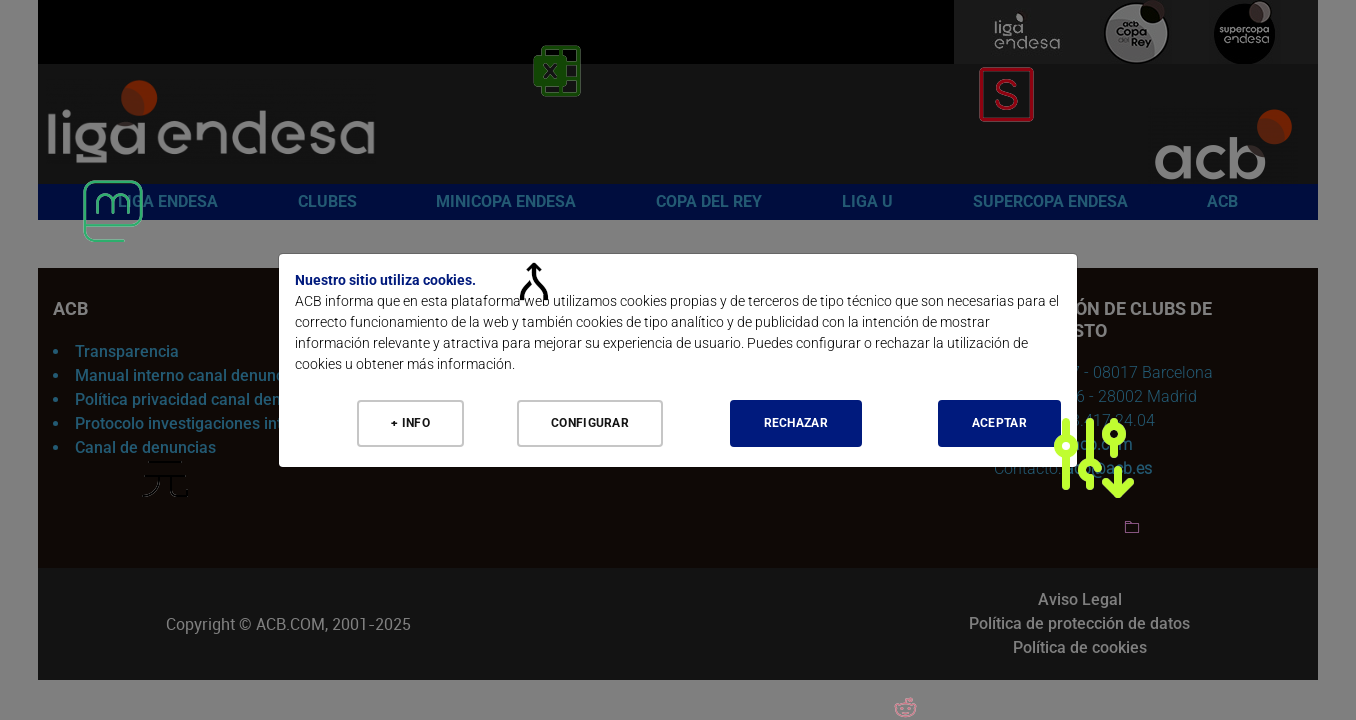 The image size is (1356, 720). What do you see at coordinates (1006, 94) in the screenshot?
I see `link to stripe payment services` at bounding box center [1006, 94].